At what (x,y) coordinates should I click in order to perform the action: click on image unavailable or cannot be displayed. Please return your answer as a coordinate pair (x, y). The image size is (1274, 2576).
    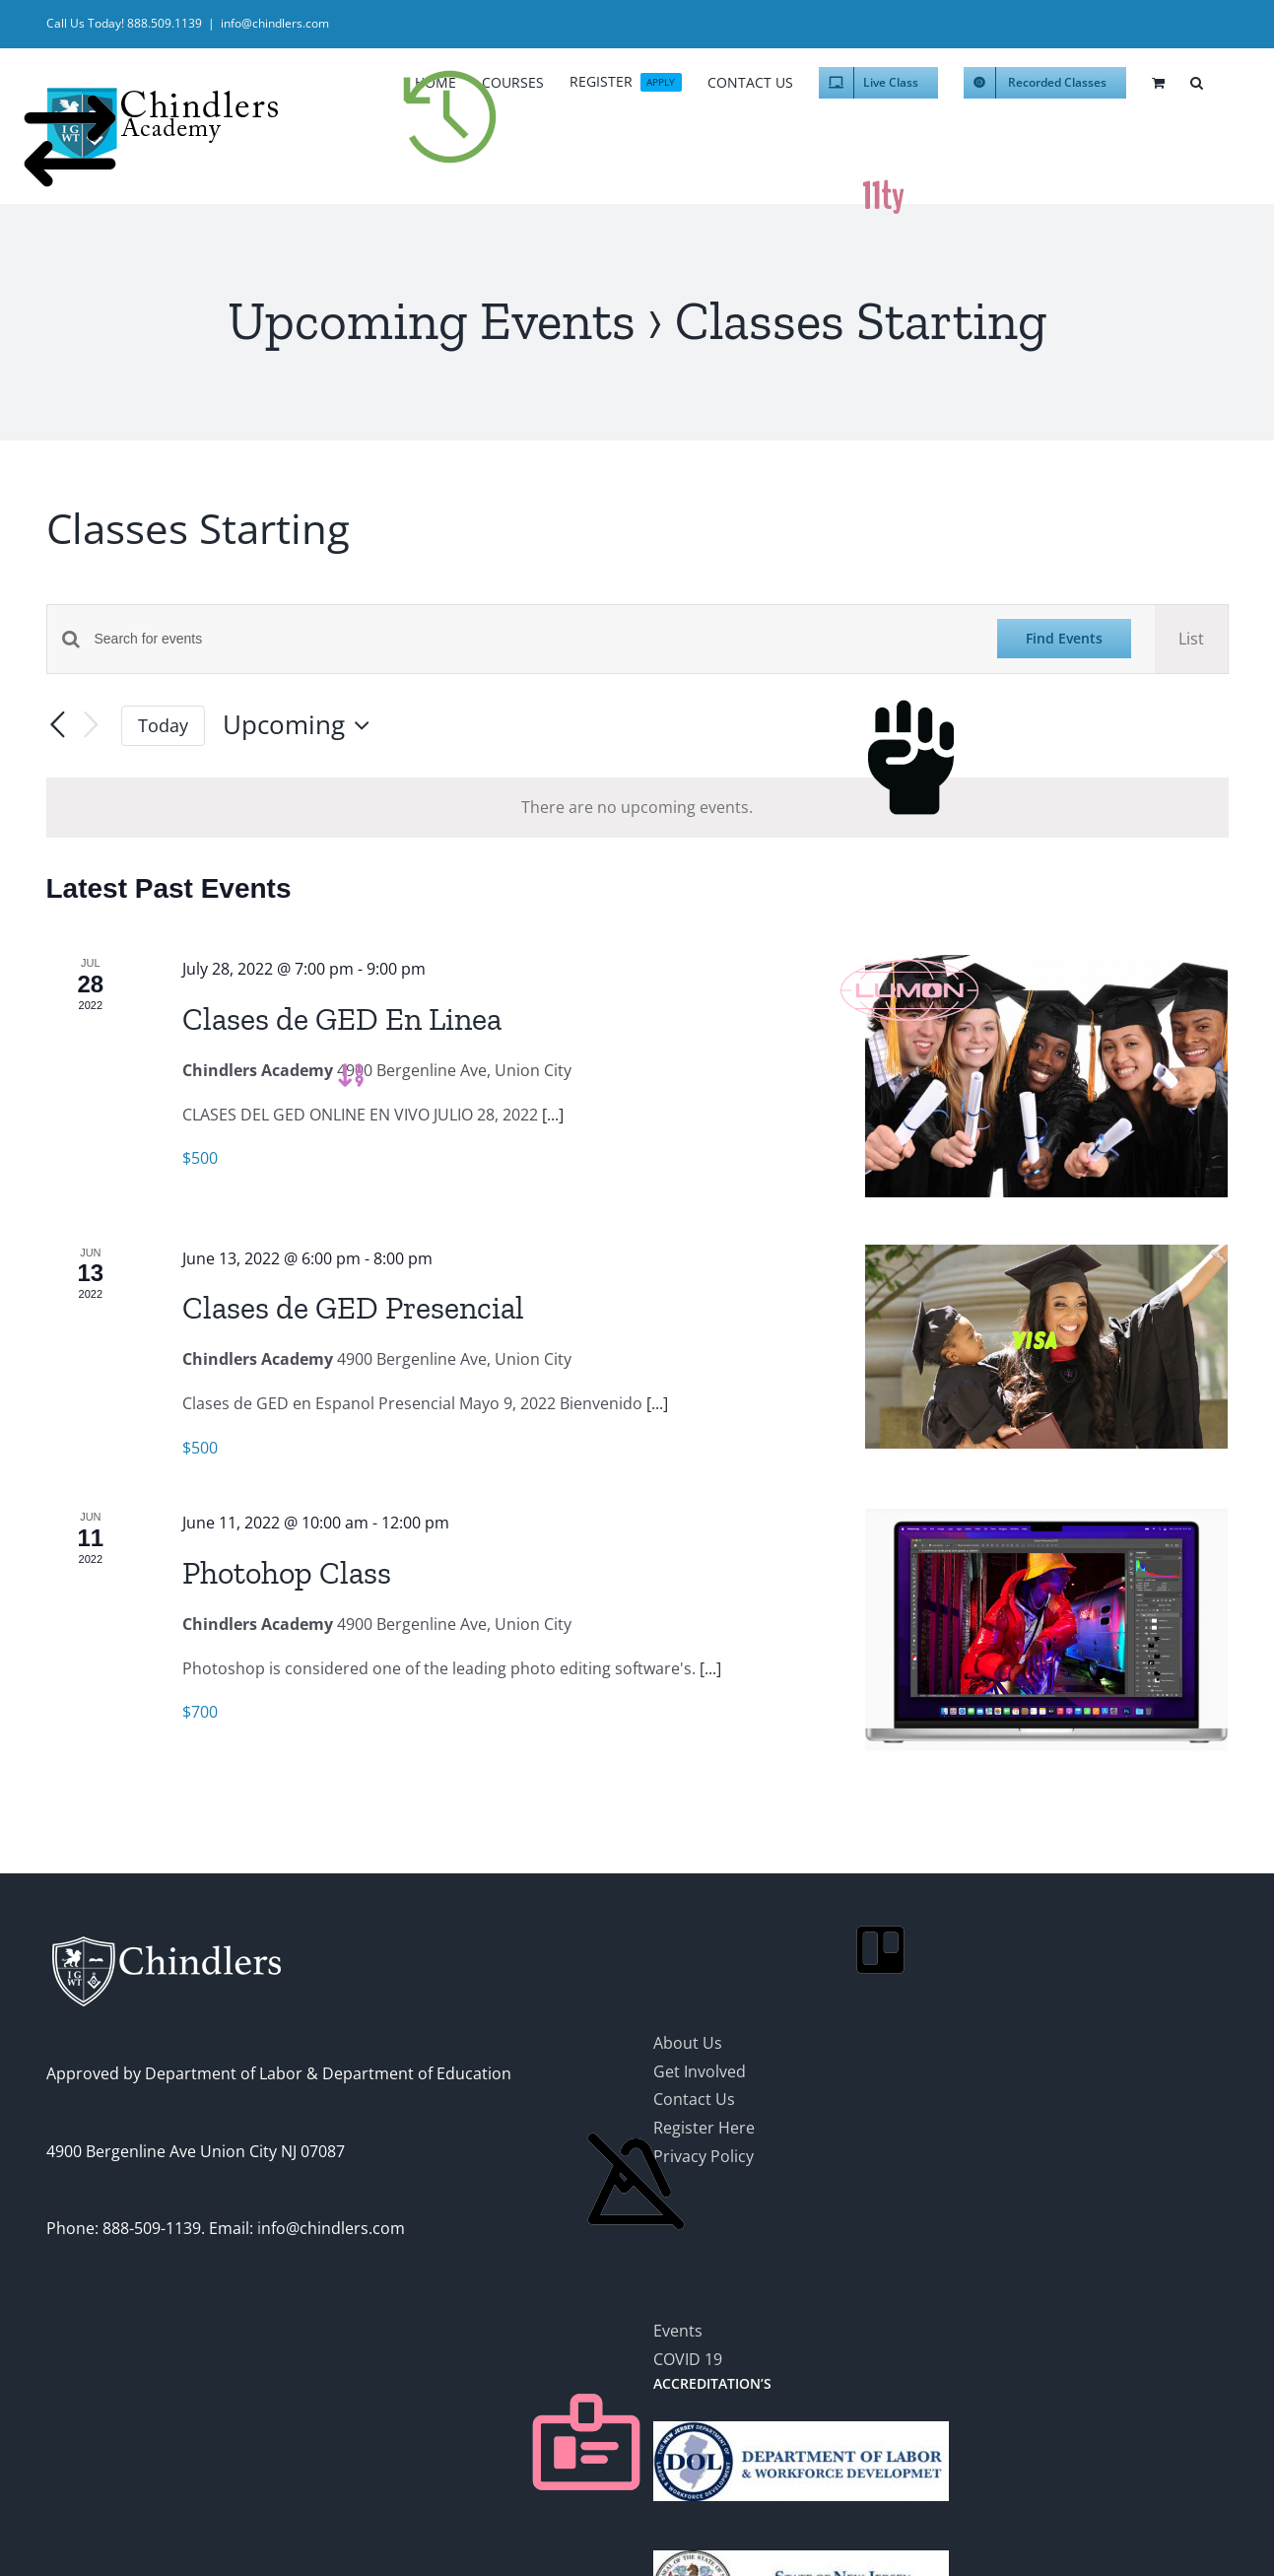
    Looking at the image, I should click on (636, 2181).